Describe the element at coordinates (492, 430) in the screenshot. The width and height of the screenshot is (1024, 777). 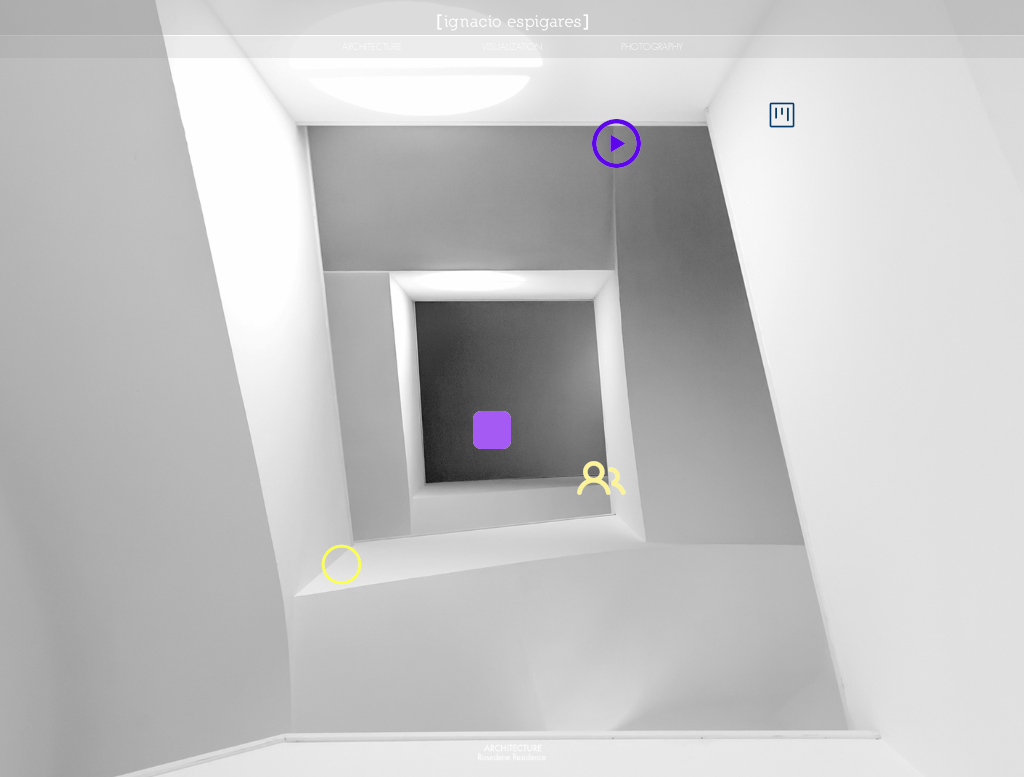
I see `stop media playback` at that location.